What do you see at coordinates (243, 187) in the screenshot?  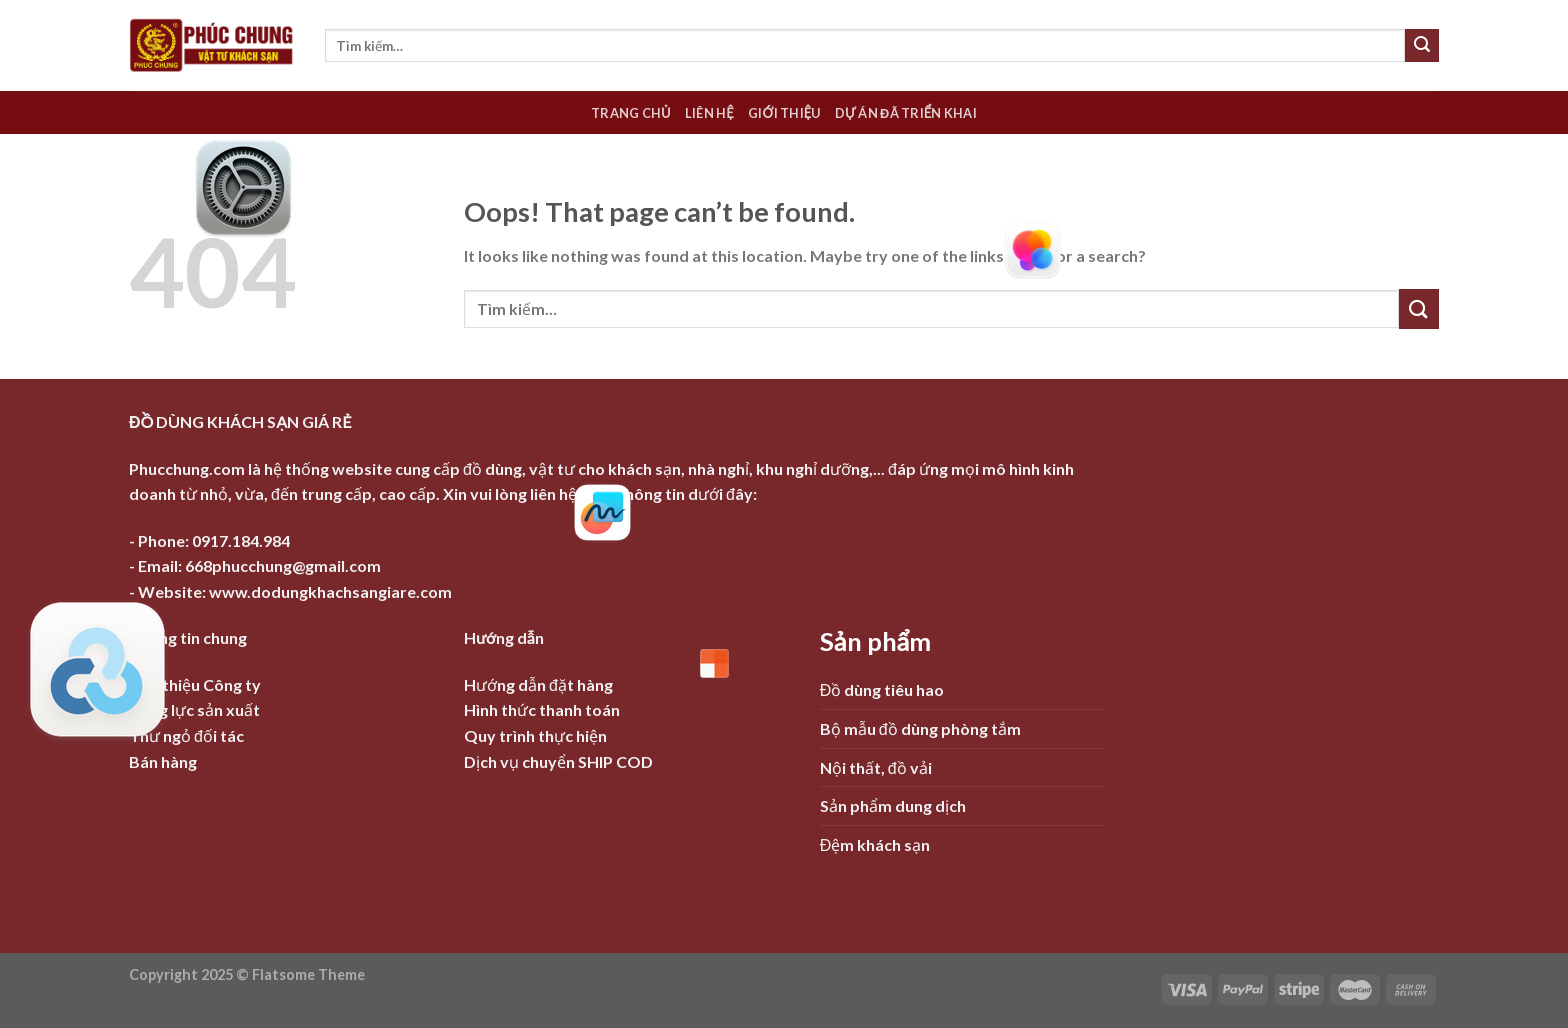 I see `open system settings` at bounding box center [243, 187].